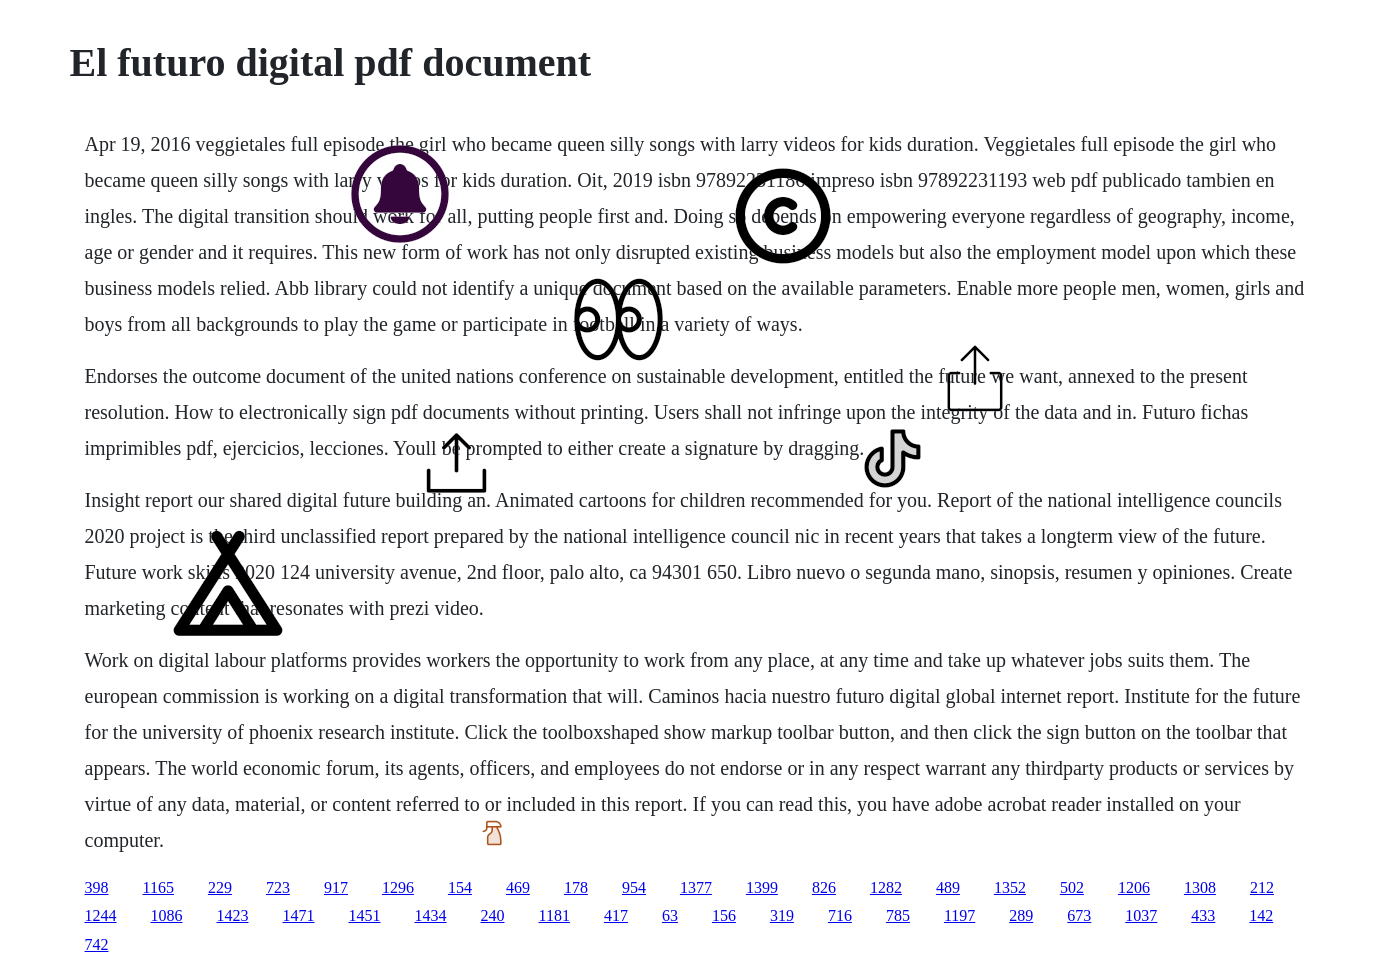  What do you see at coordinates (456, 465) in the screenshot?
I see `upload a file or document` at bounding box center [456, 465].